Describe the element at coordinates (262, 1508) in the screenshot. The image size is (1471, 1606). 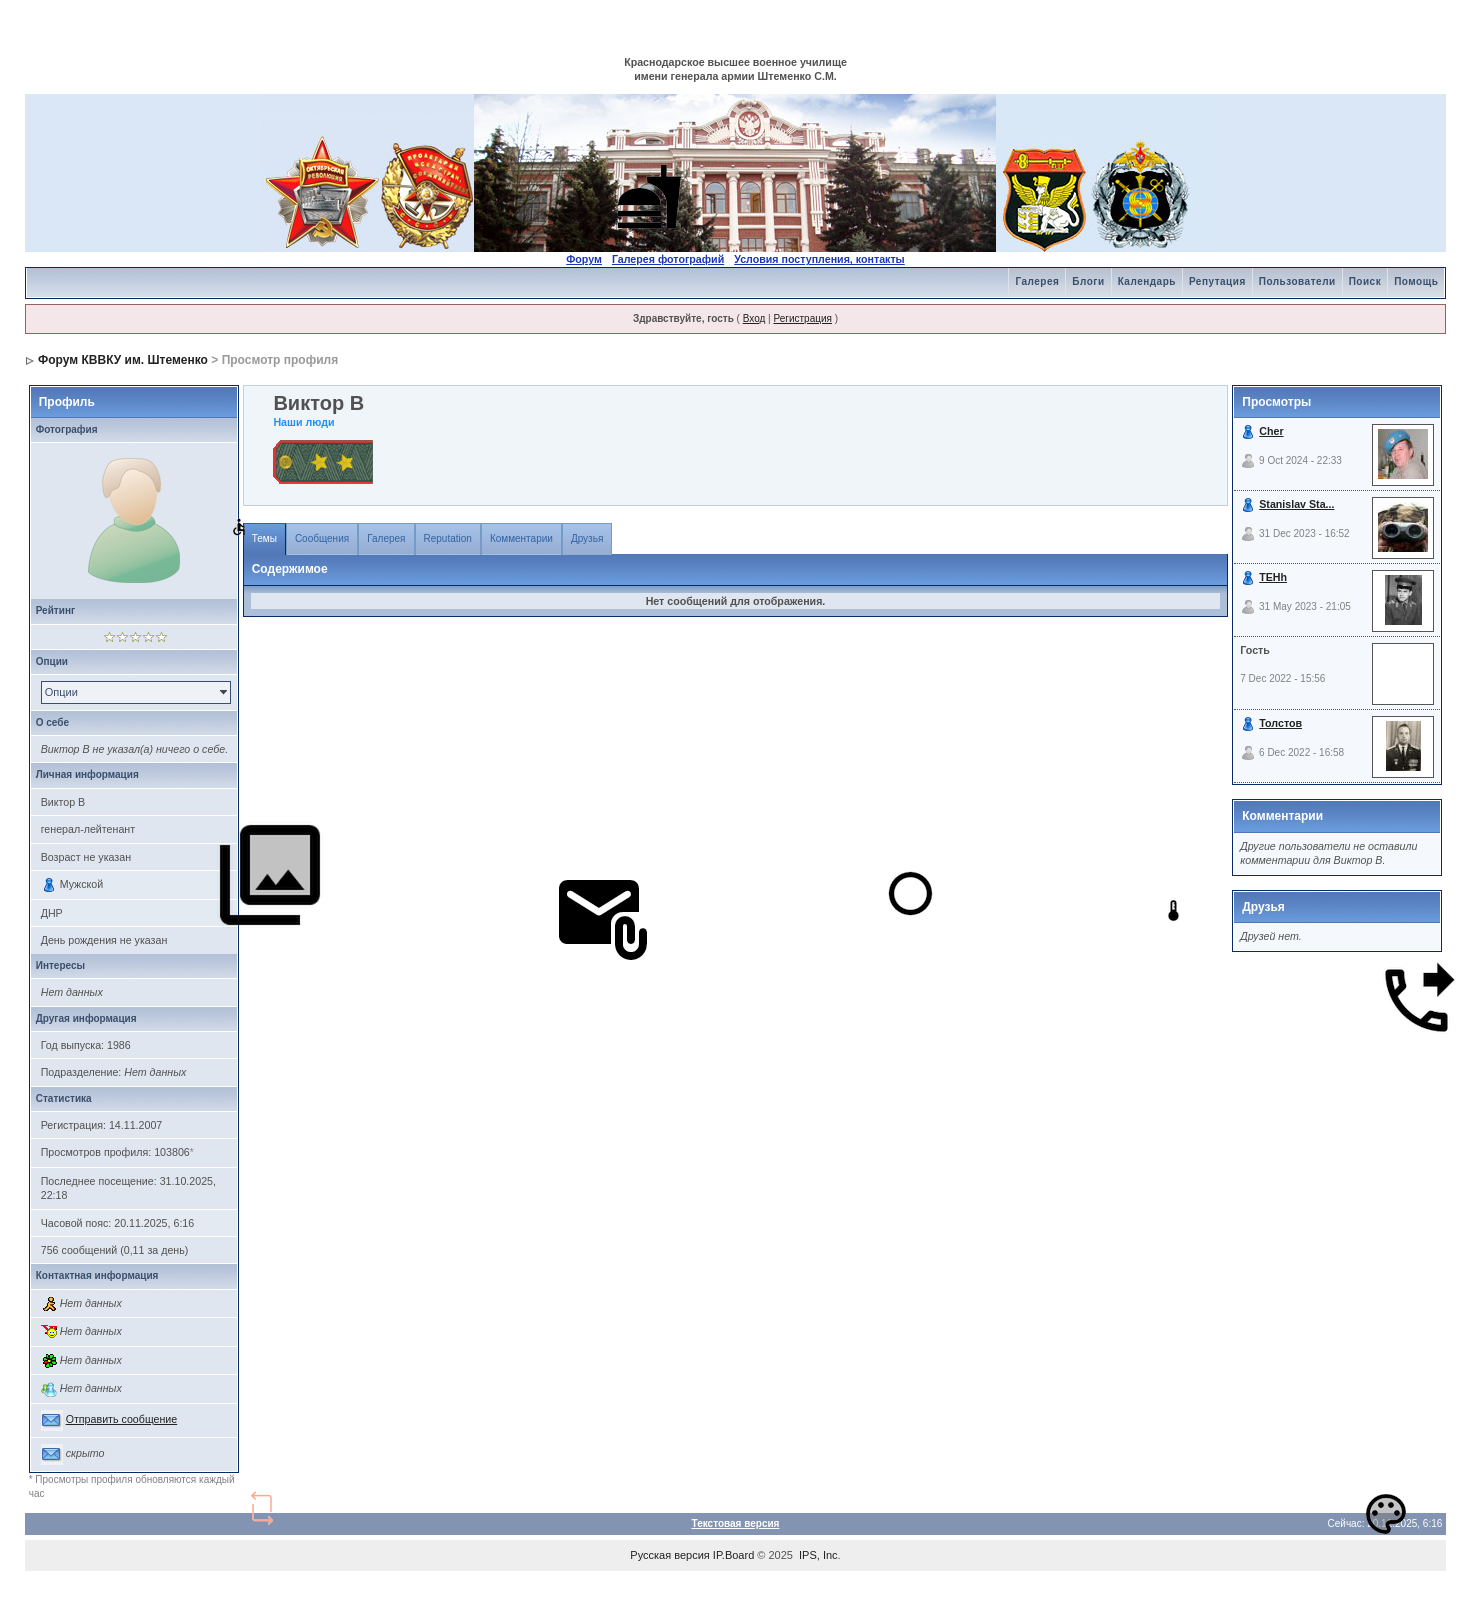
I see `rotate device orientation` at that location.